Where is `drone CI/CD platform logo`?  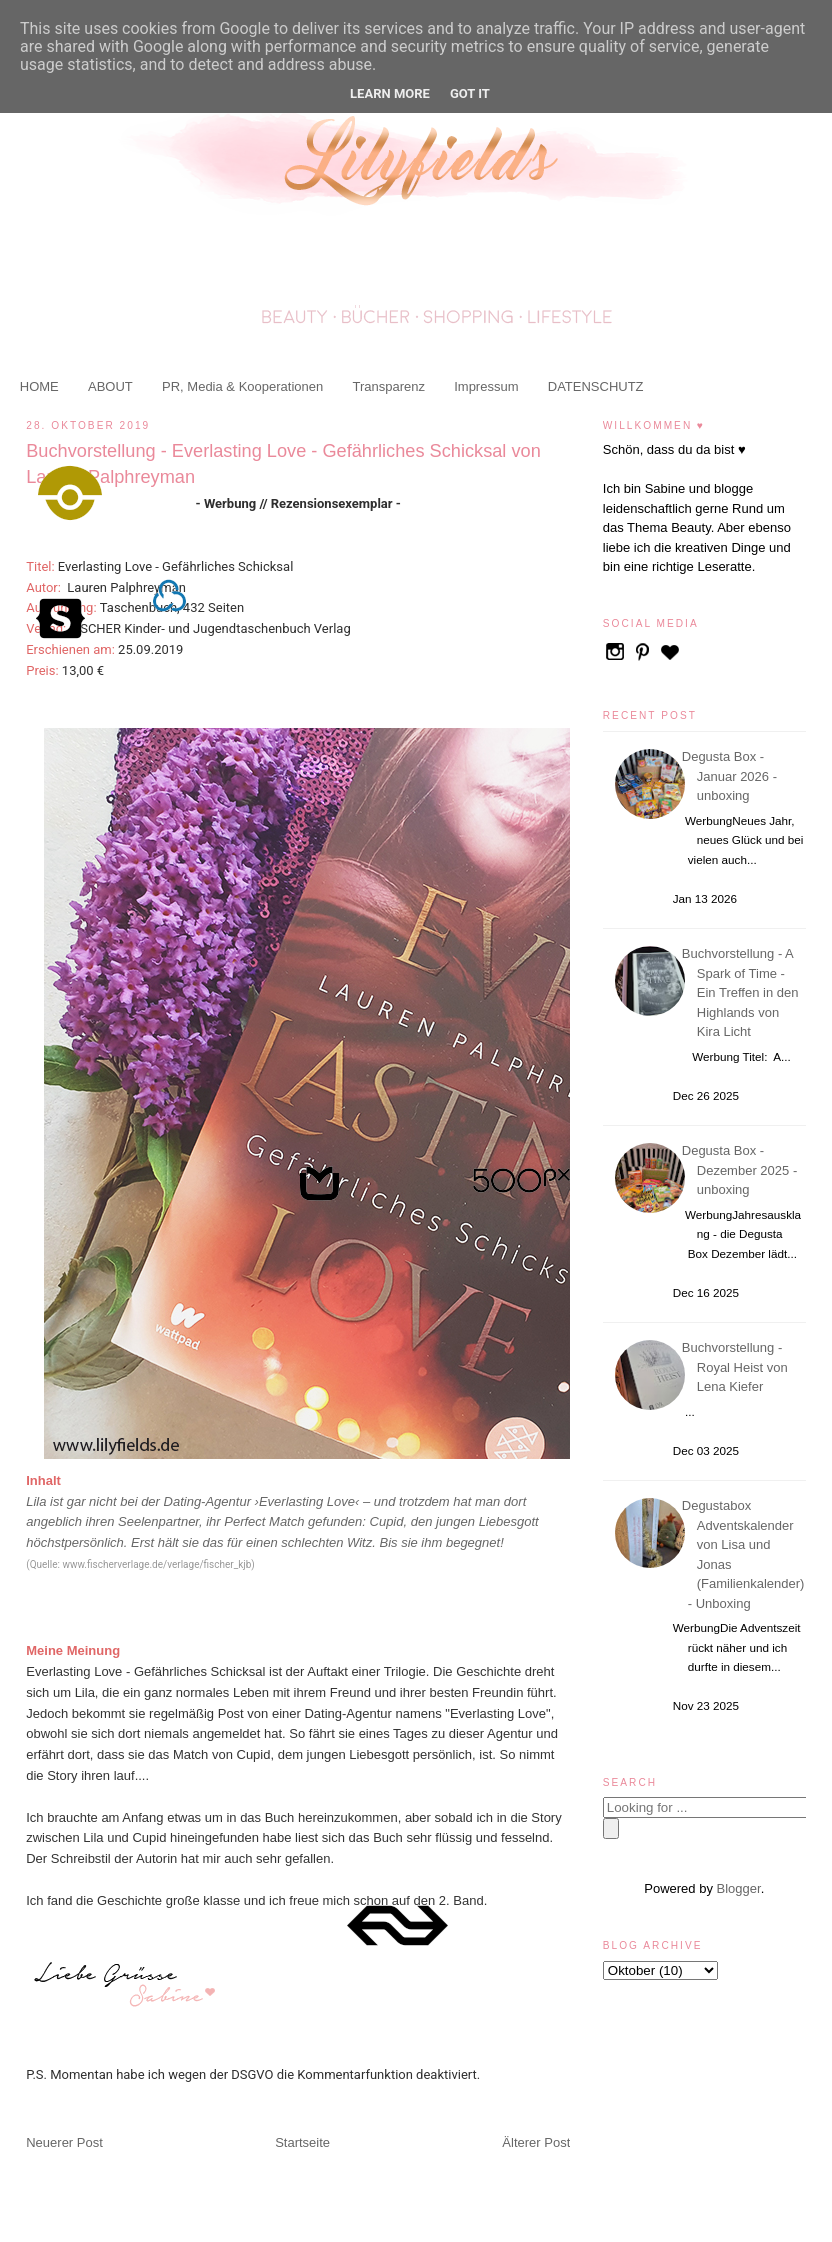
drone CI/CD platform logo is located at coordinates (70, 493).